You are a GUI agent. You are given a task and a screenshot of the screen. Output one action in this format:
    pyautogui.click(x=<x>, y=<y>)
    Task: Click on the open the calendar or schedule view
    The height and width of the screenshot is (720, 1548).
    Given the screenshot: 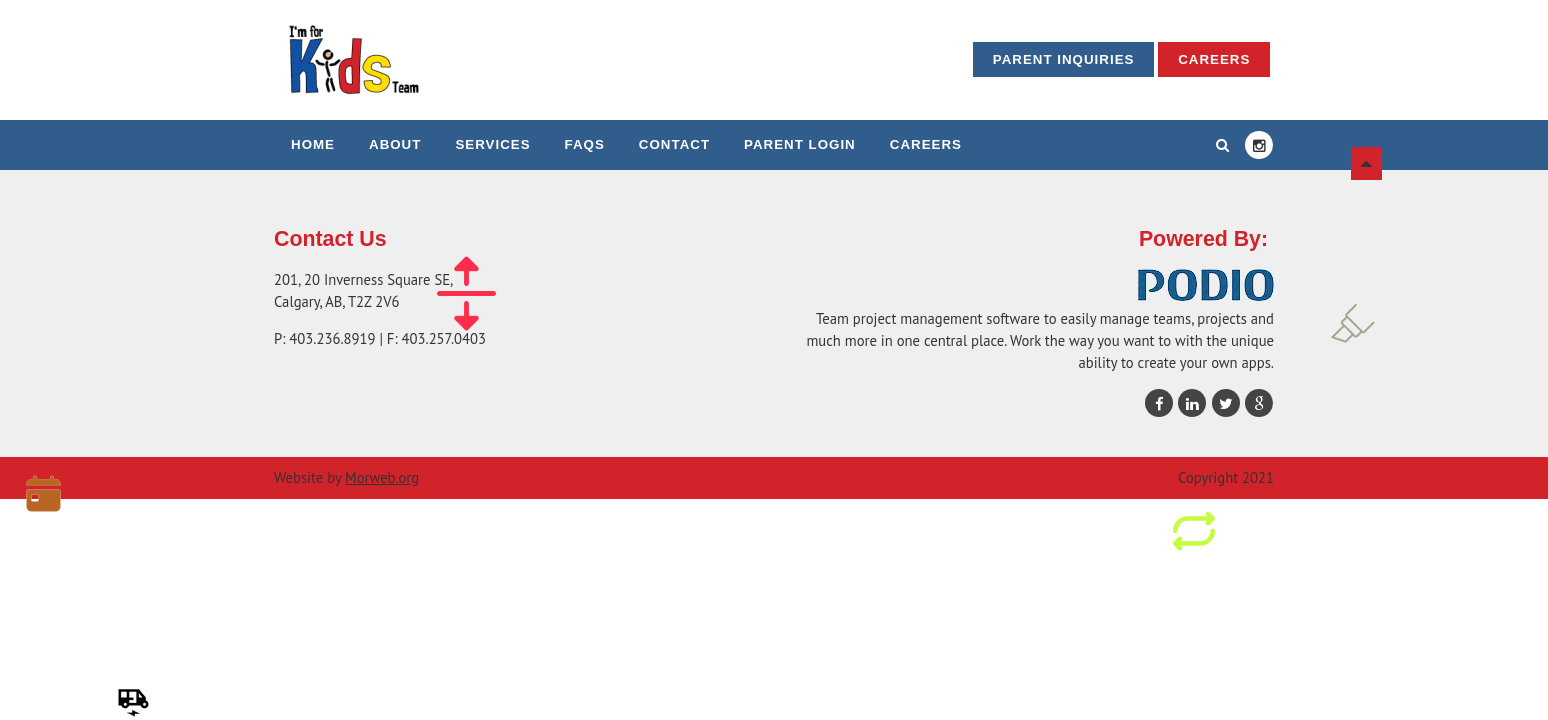 What is the action you would take?
    pyautogui.click(x=43, y=494)
    